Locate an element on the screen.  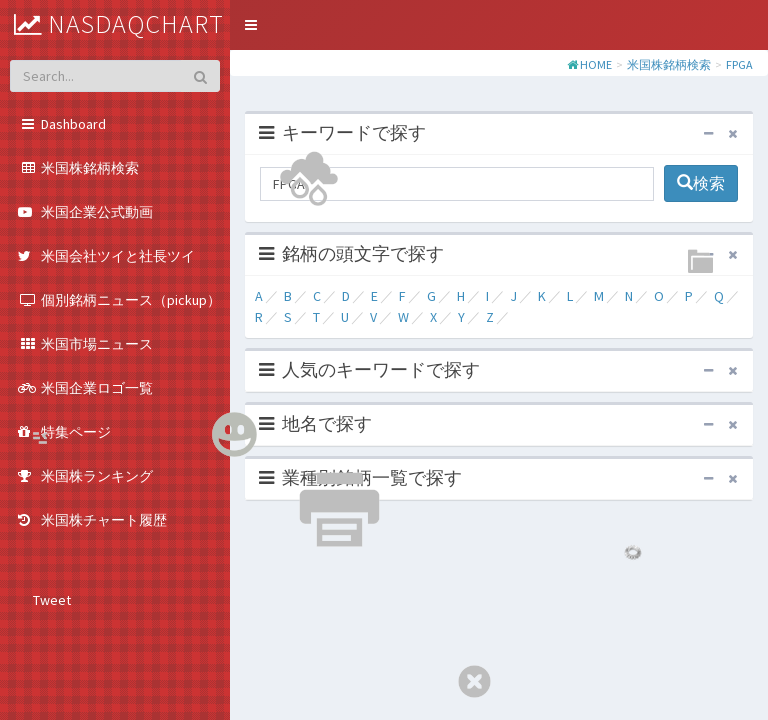
delete selected item is located at coordinates (474, 681).